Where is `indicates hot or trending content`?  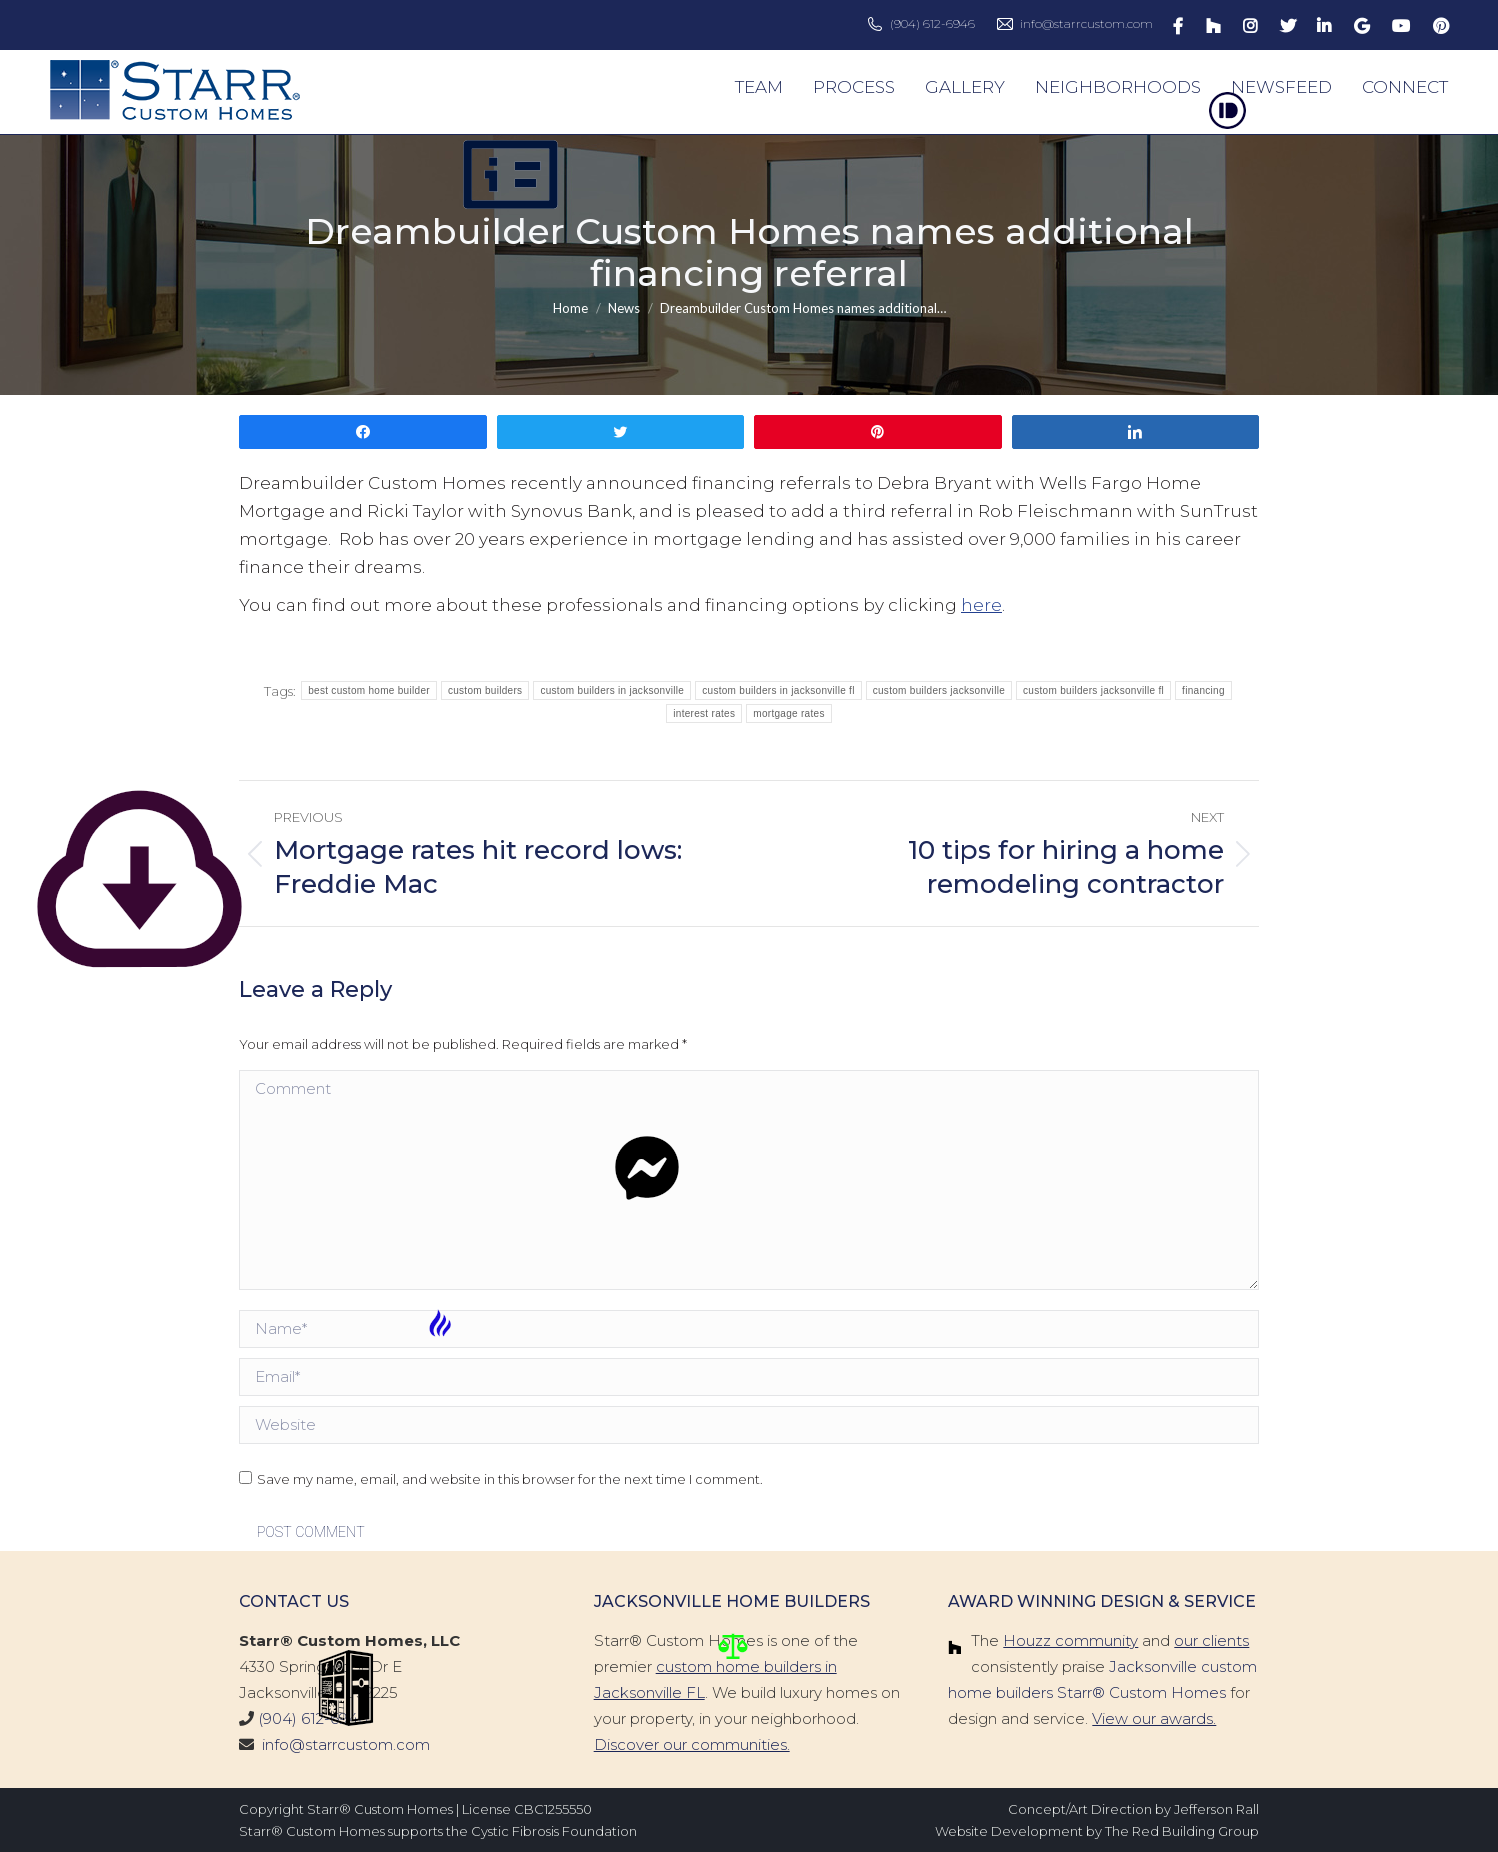 indicates hot or trending content is located at coordinates (440, 1323).